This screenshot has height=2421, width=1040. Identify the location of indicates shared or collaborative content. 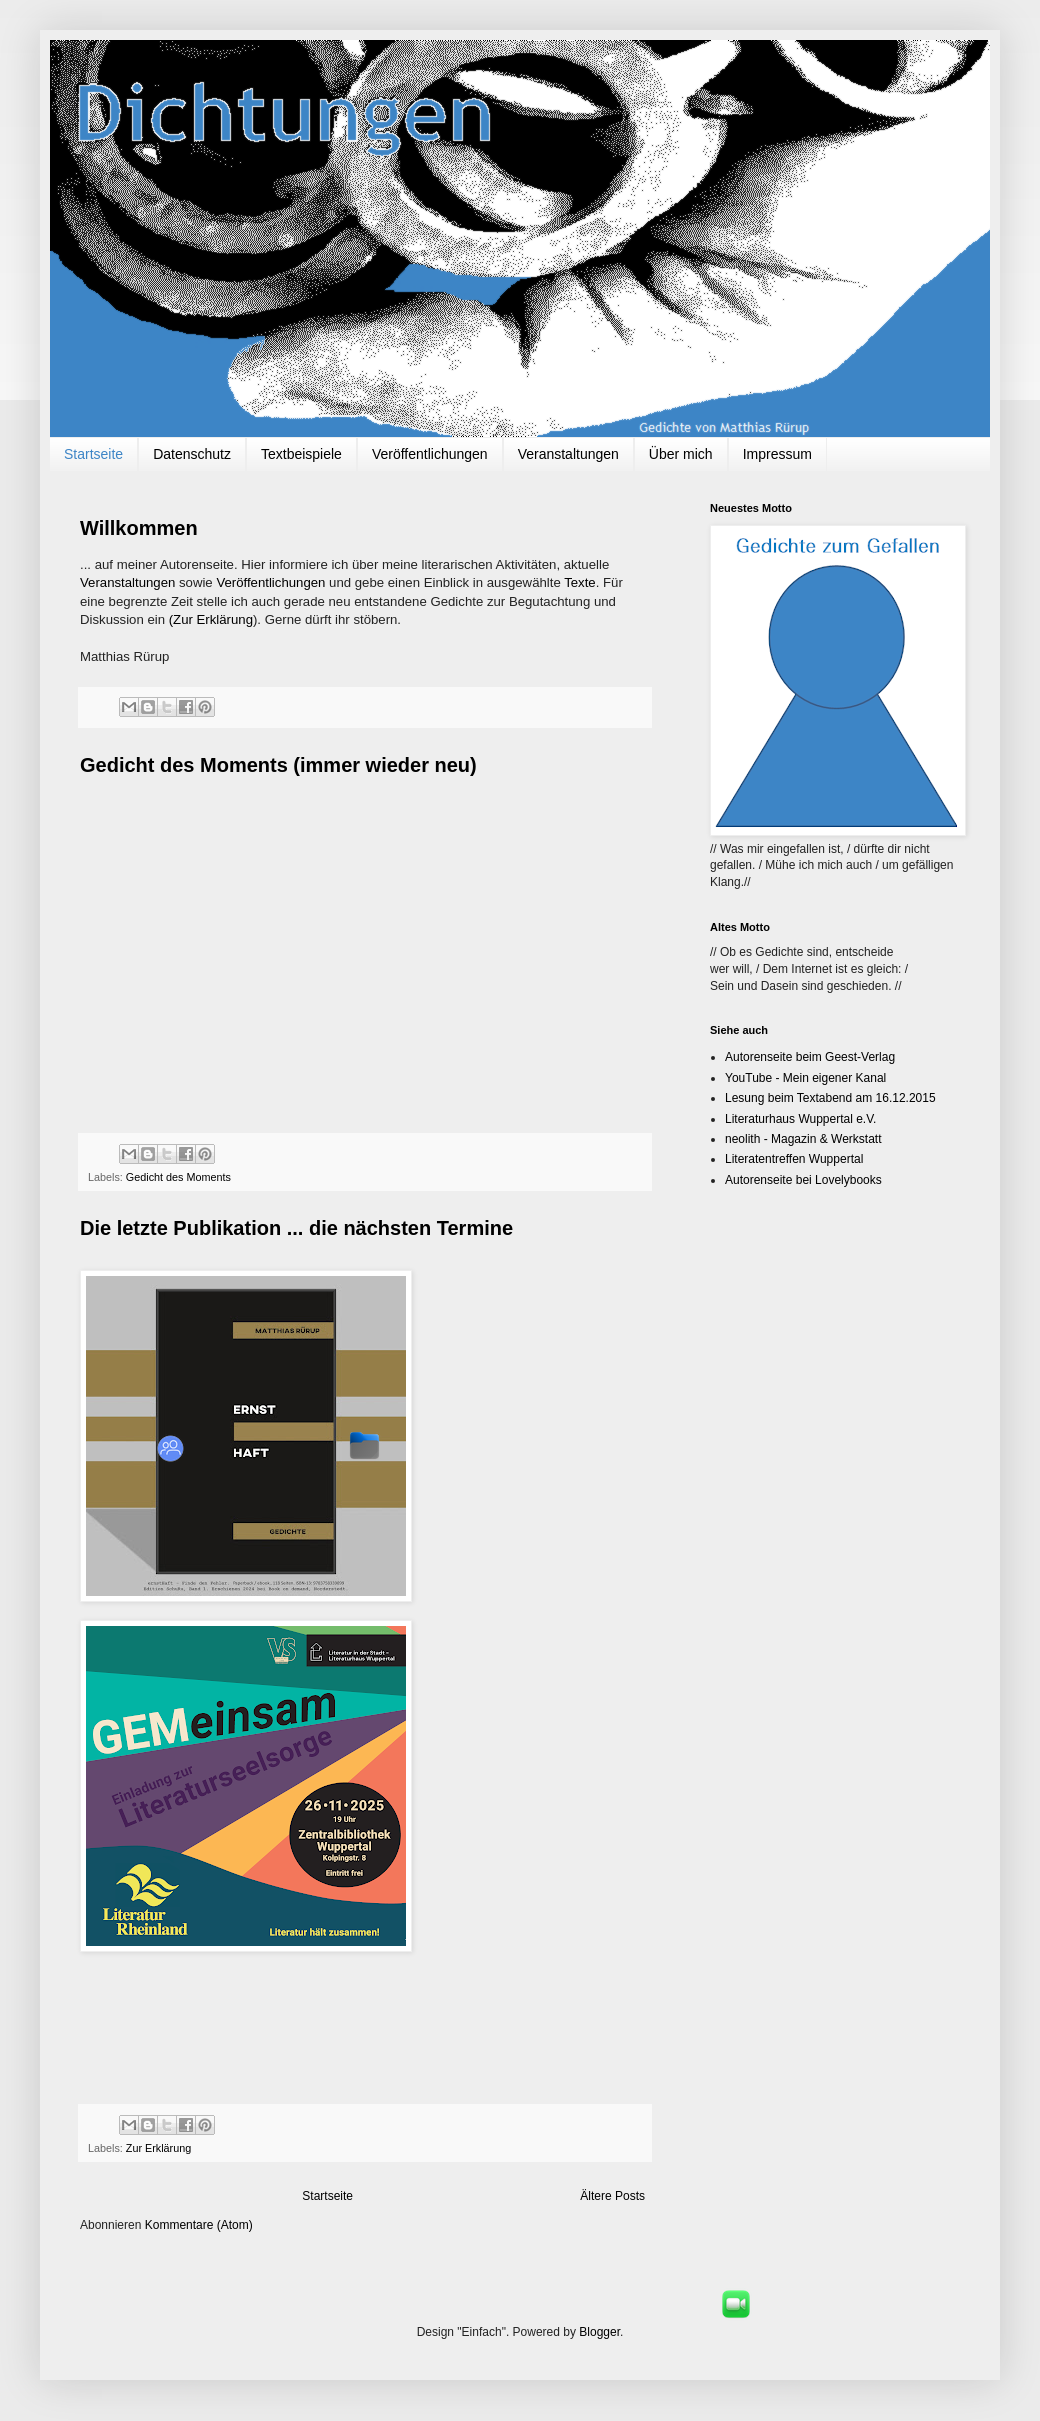
(170, 1448).